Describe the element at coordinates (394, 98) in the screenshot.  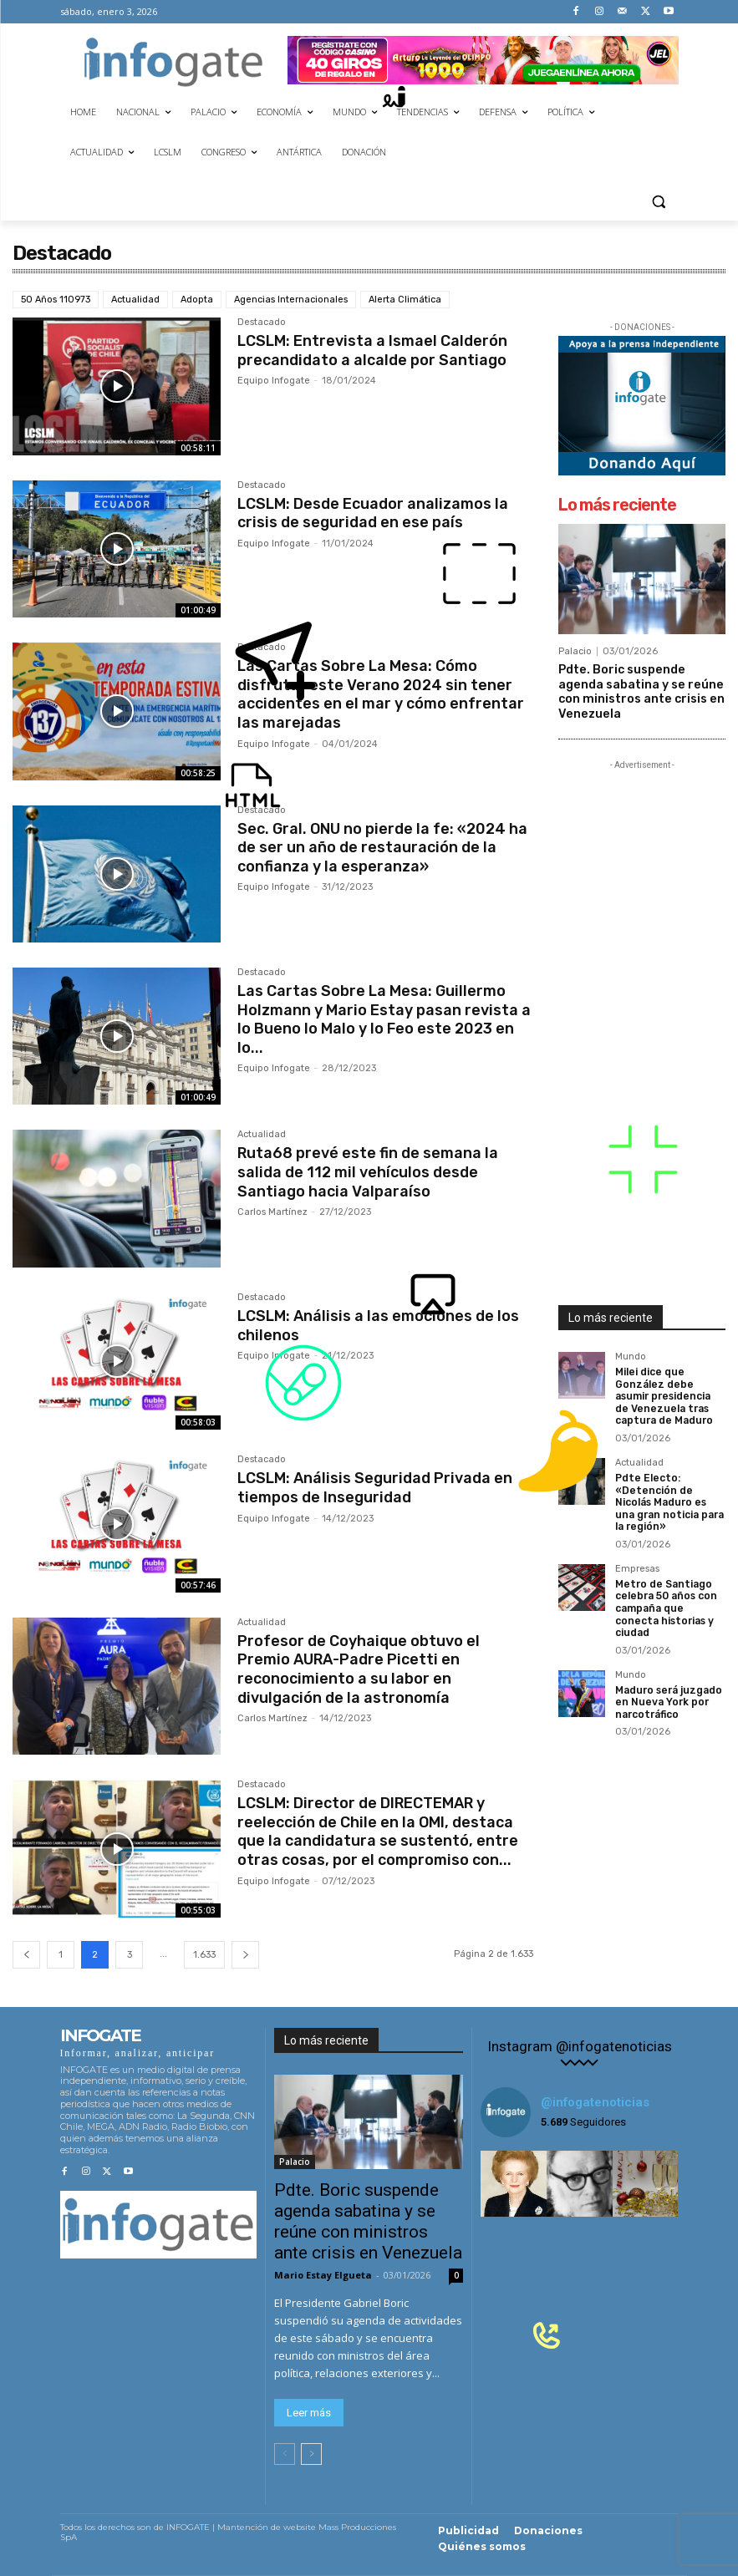
I see `sign or add a signature` at that location.